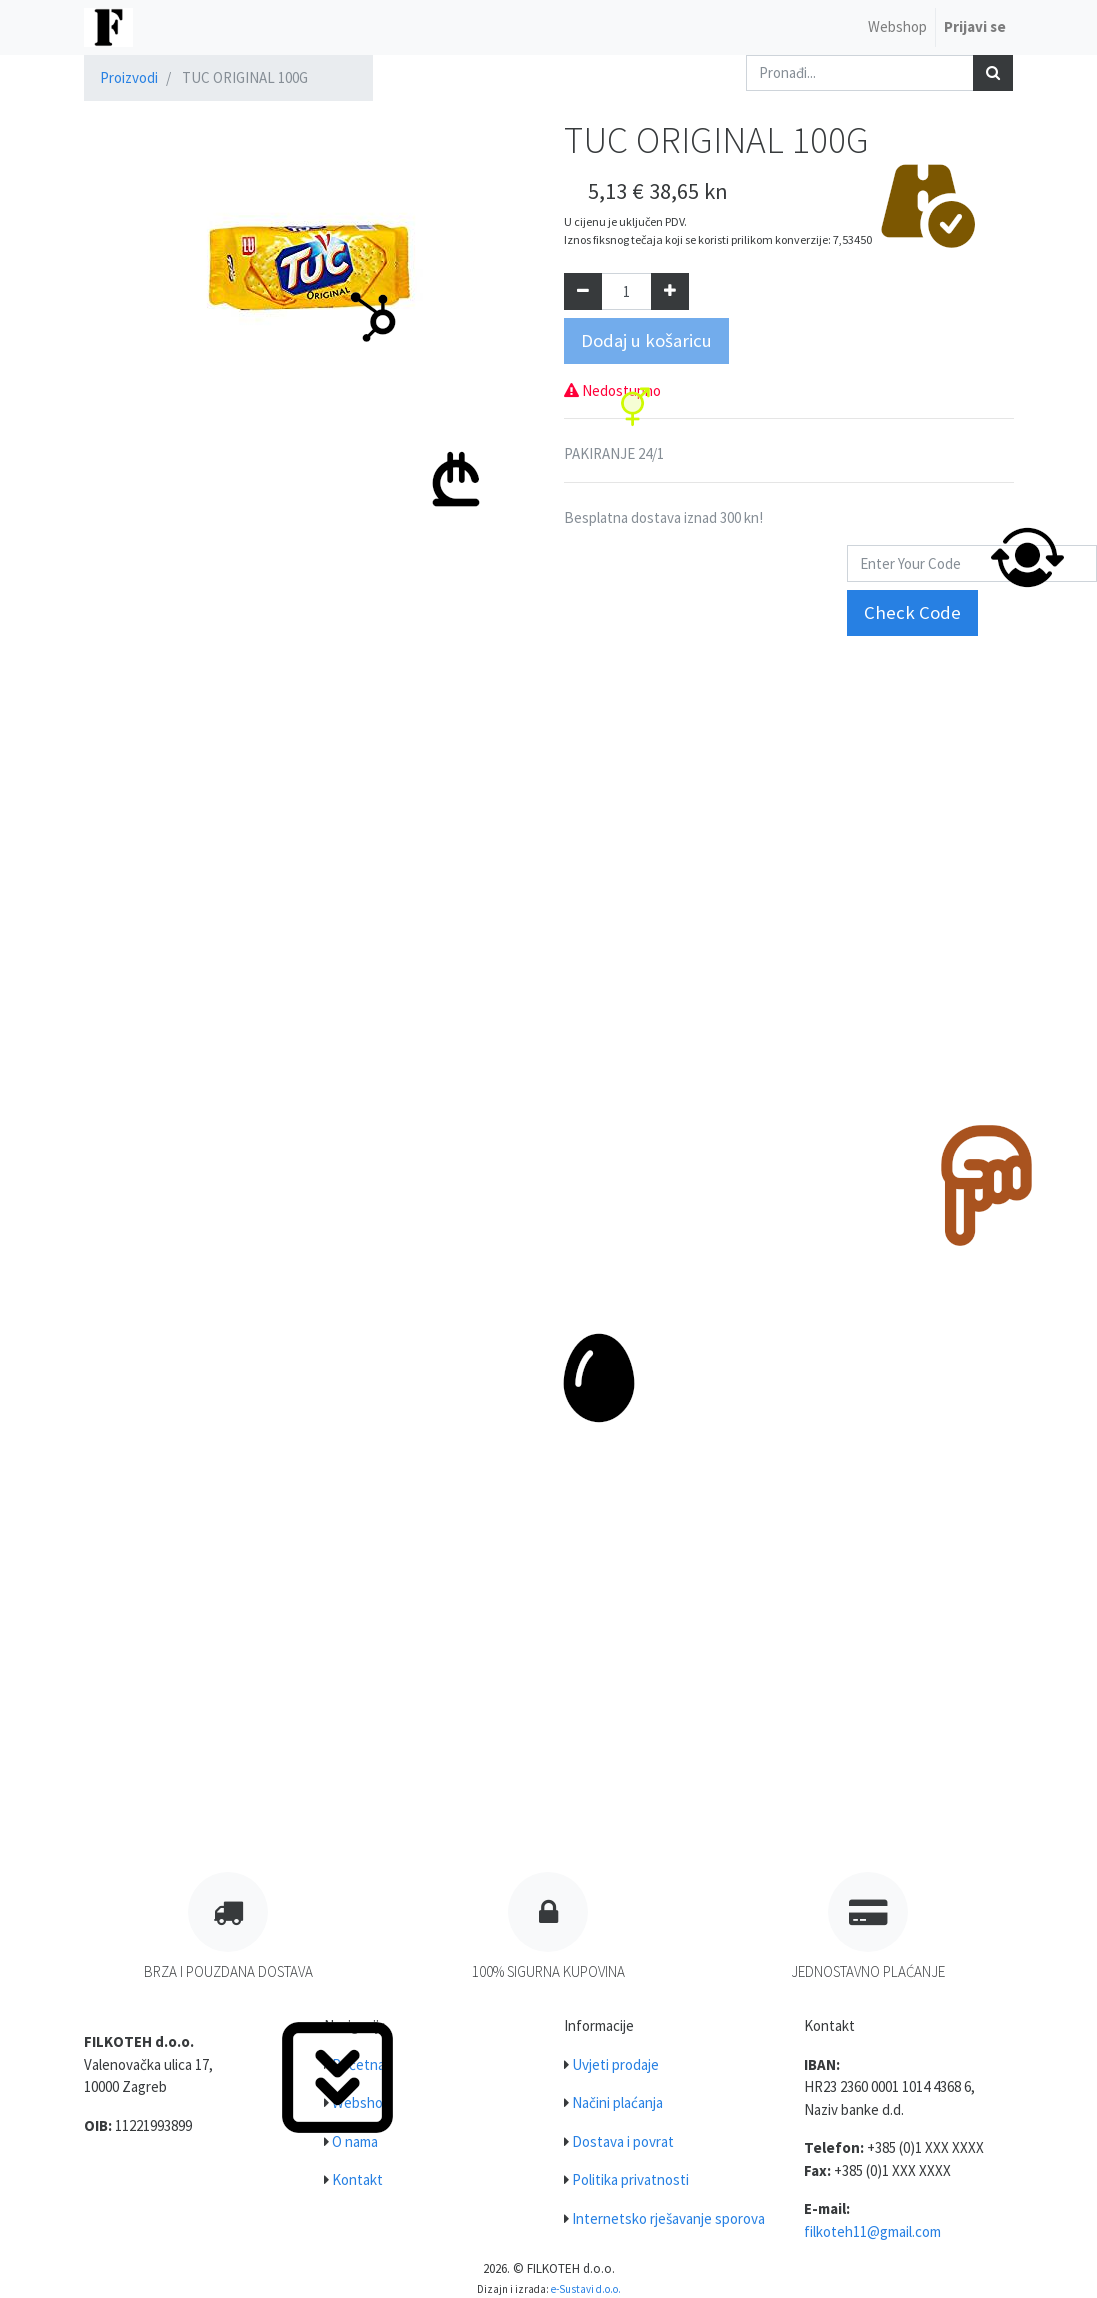 The height and width of the screenshot is (2298, 1097). Describe the element at coordinates (599, 1378) in the screenshot. I see `indicates food or breakfast-related content` at that location.